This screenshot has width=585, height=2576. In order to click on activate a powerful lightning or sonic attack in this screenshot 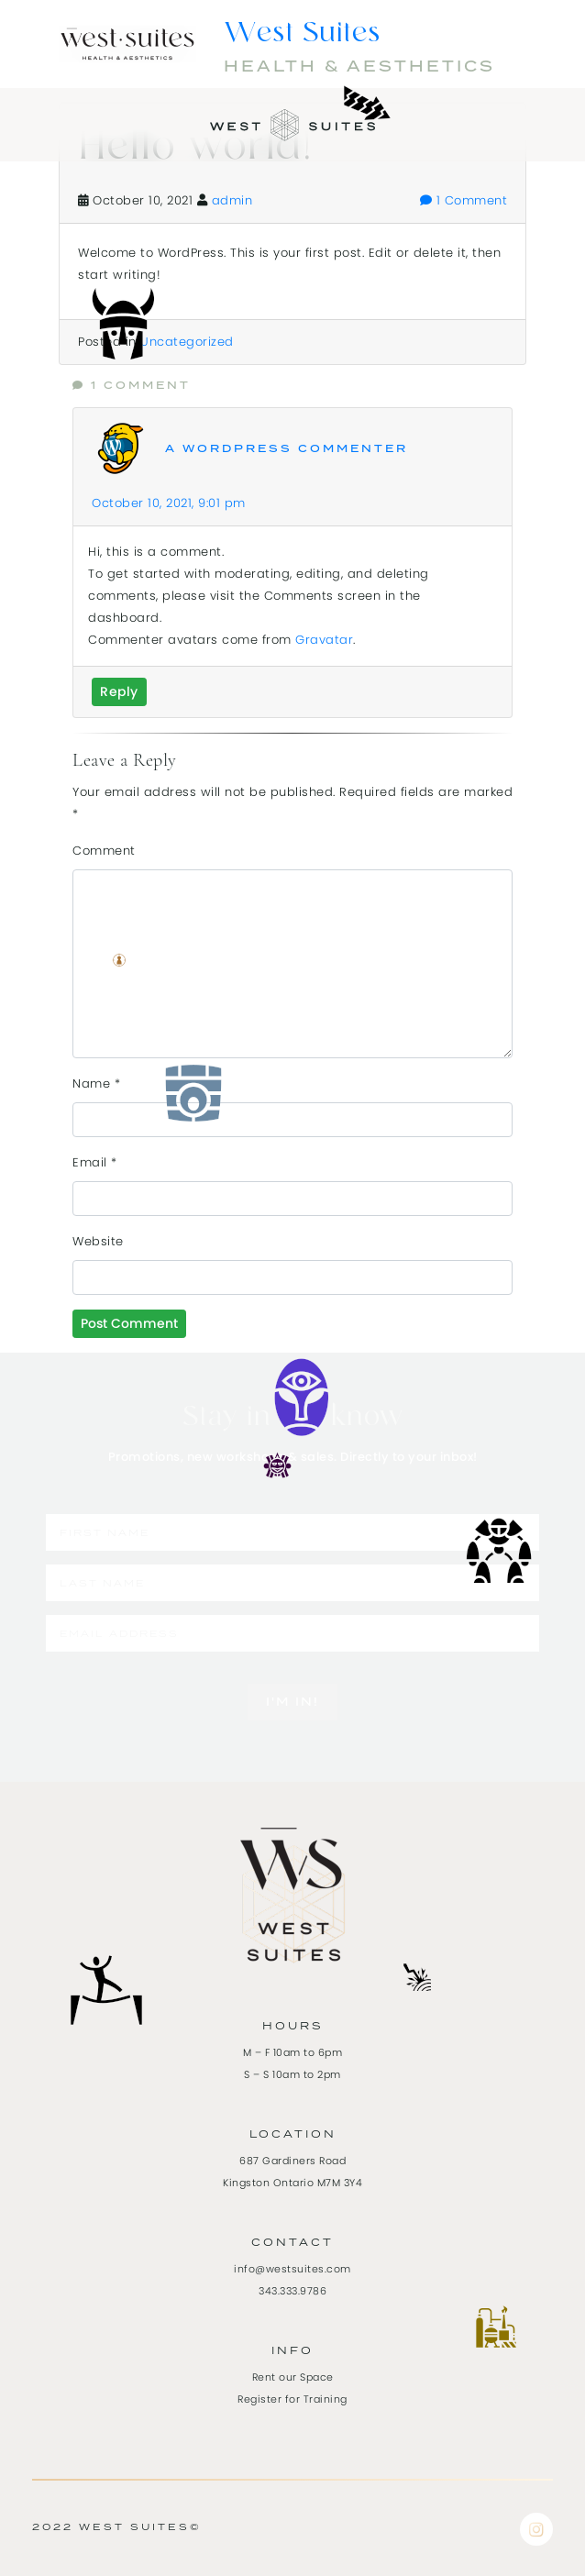, I will do `click(417, 1977)`.